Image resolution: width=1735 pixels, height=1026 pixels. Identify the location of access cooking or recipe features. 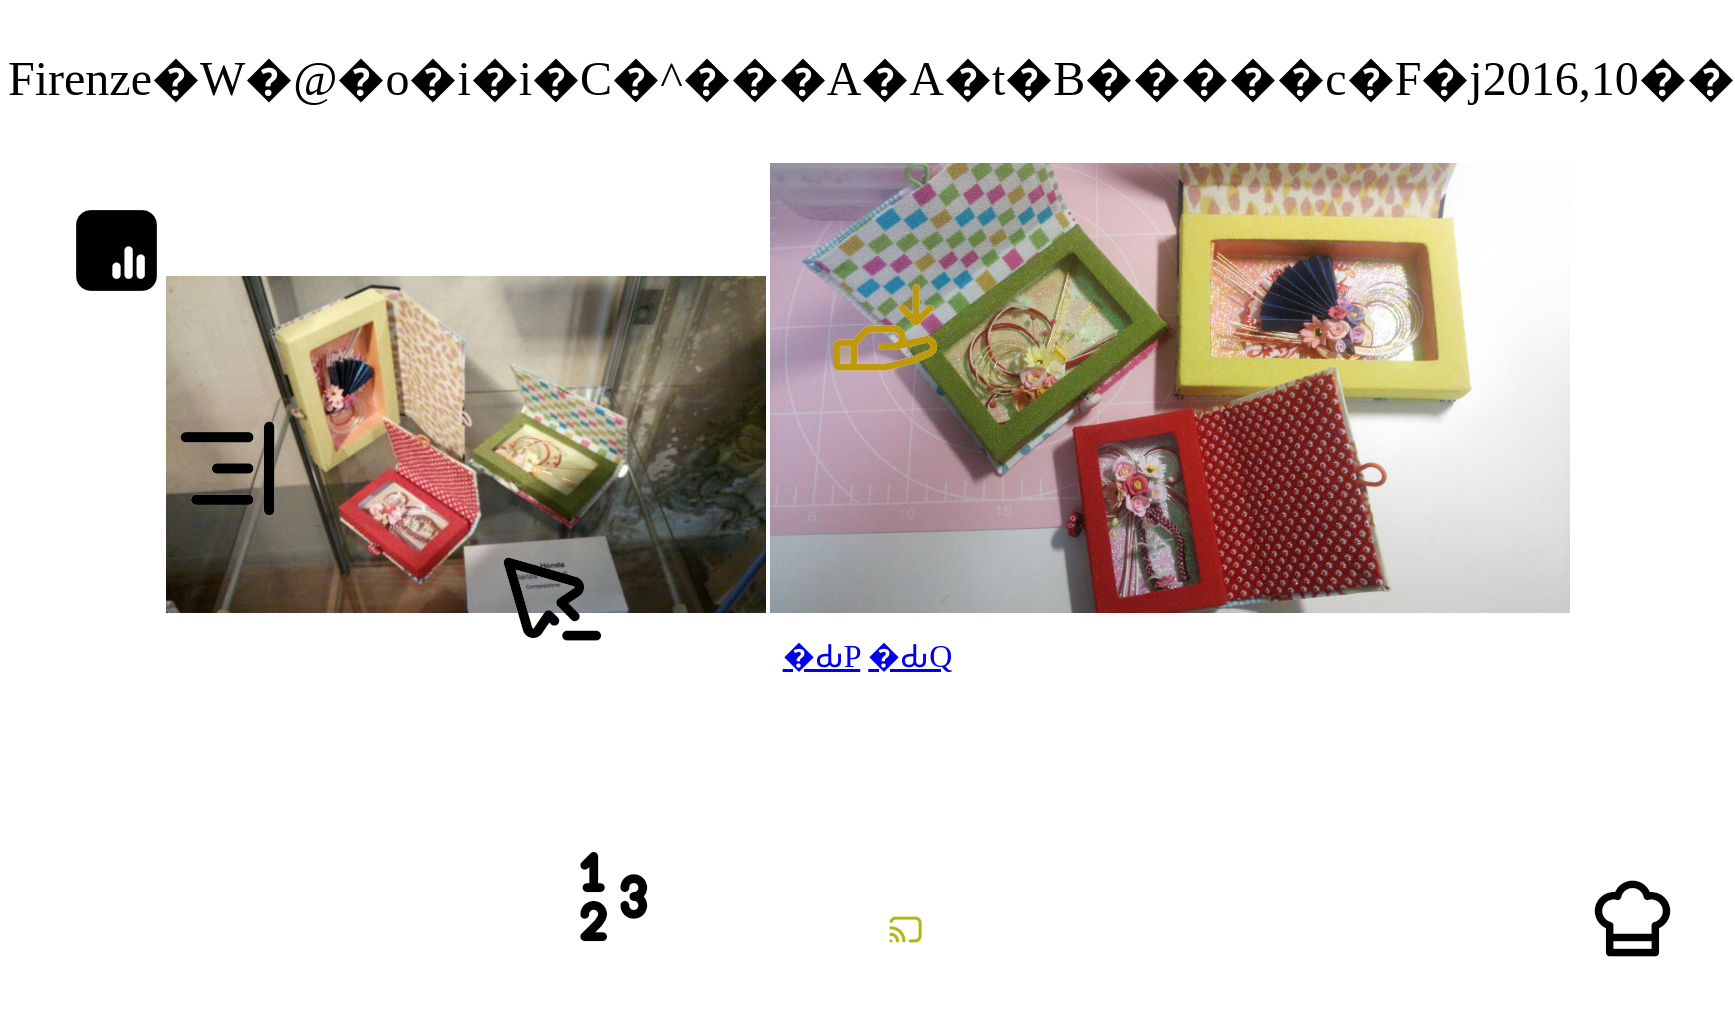
(1632, 918).